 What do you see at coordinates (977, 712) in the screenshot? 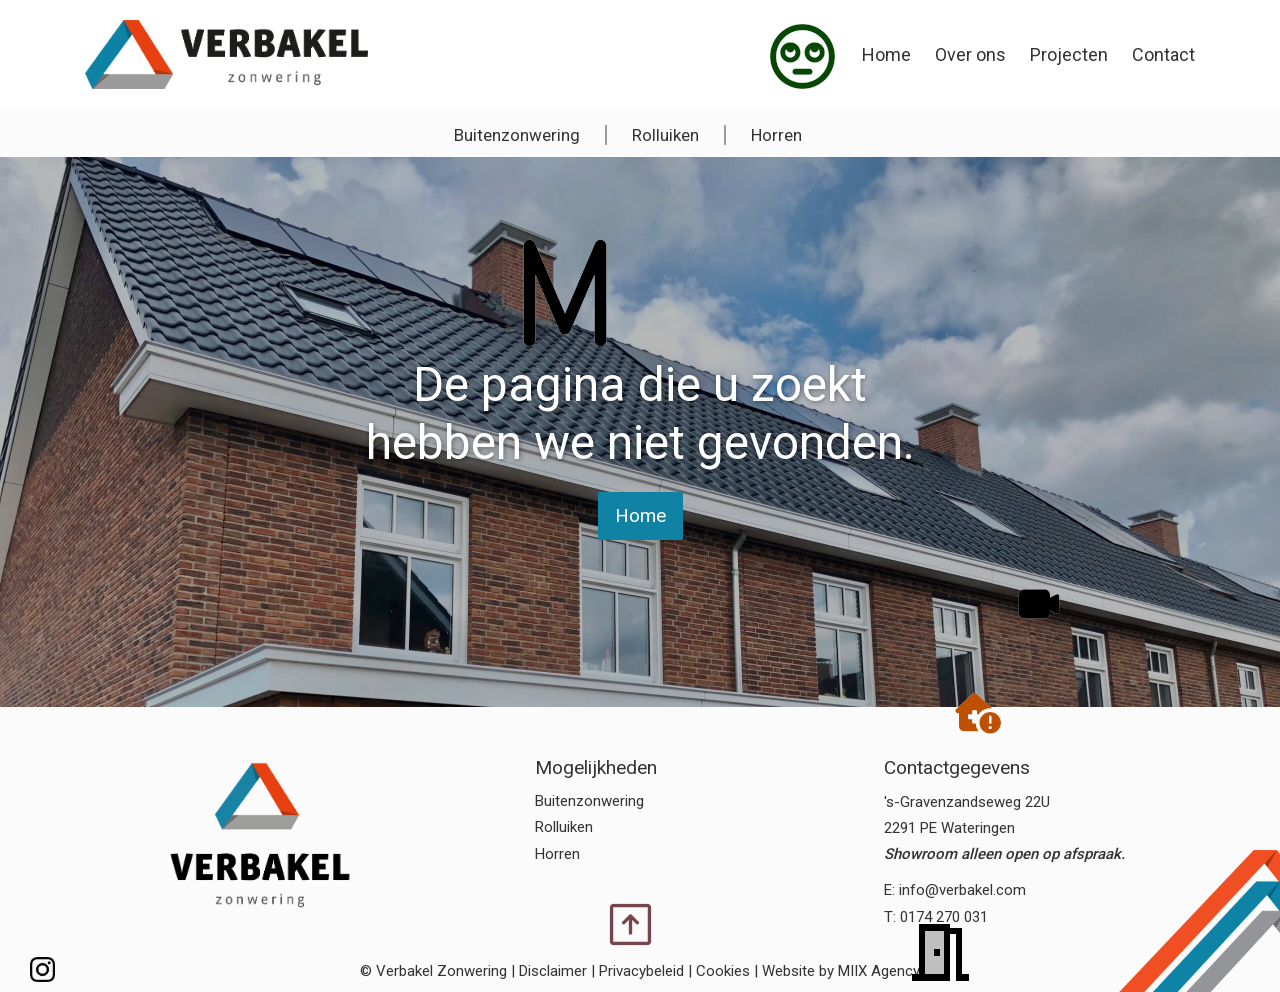
I see `home healthcare alert or urgent medical notice` at bounding box center [977, 712].